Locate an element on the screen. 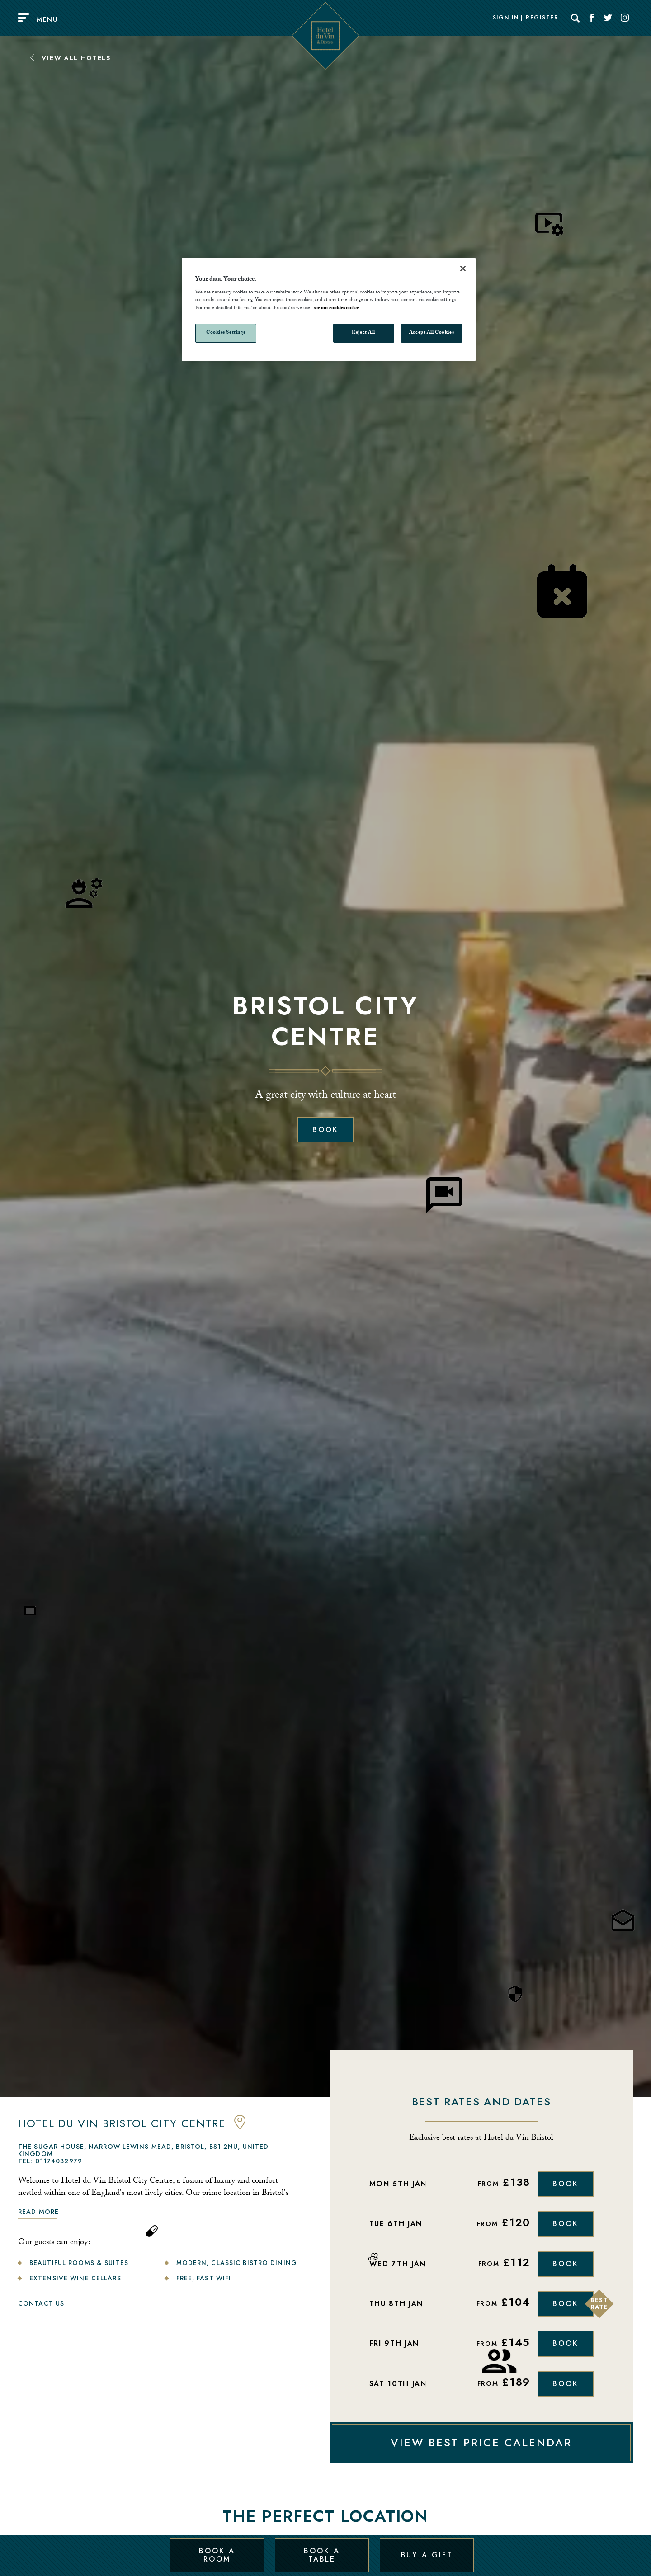 The width and height of the screenshot is (651, 2576). view drafts or unsent messages is located at coordinates (623, 1922).